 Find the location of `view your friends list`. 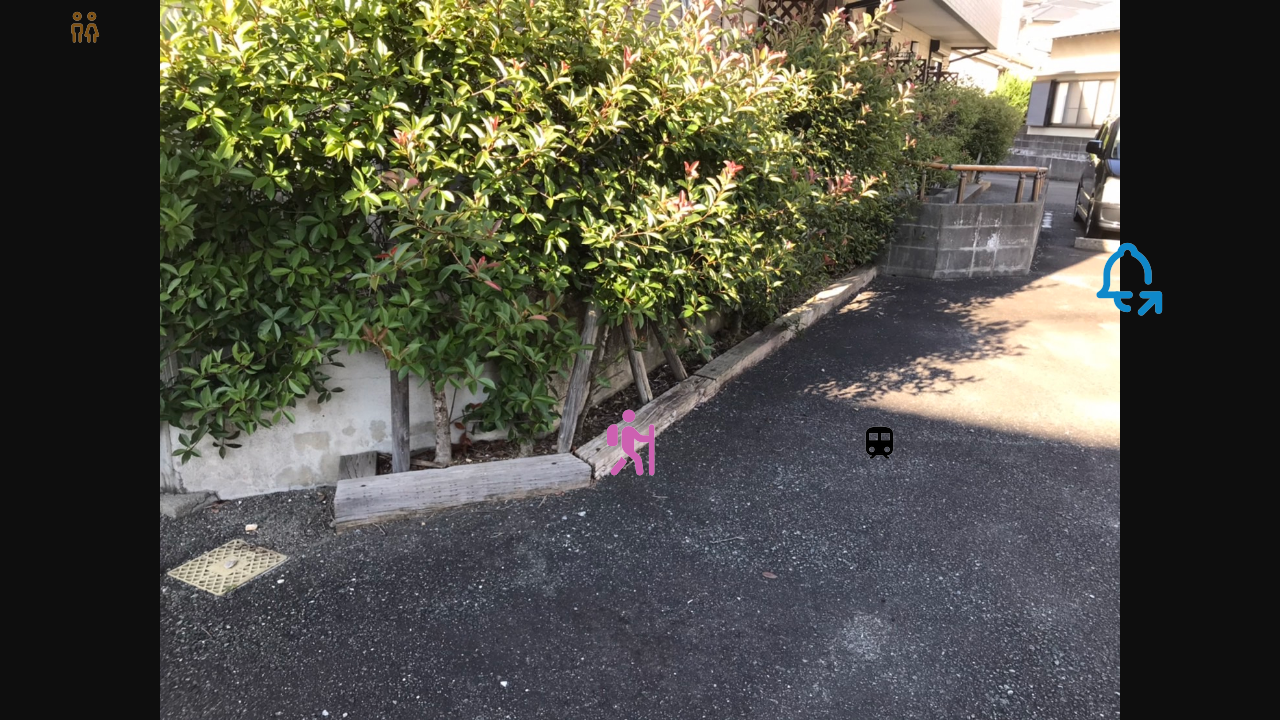

view your friends list is located at coordinates (84, 26).